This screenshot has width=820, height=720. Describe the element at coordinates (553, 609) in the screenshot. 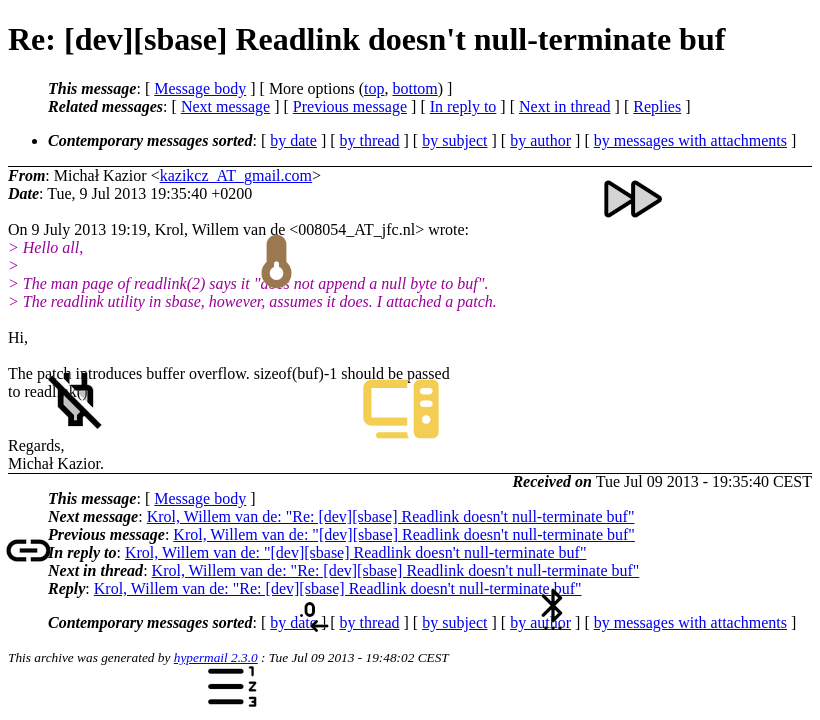

I see `access bluetooth settings` at that location.